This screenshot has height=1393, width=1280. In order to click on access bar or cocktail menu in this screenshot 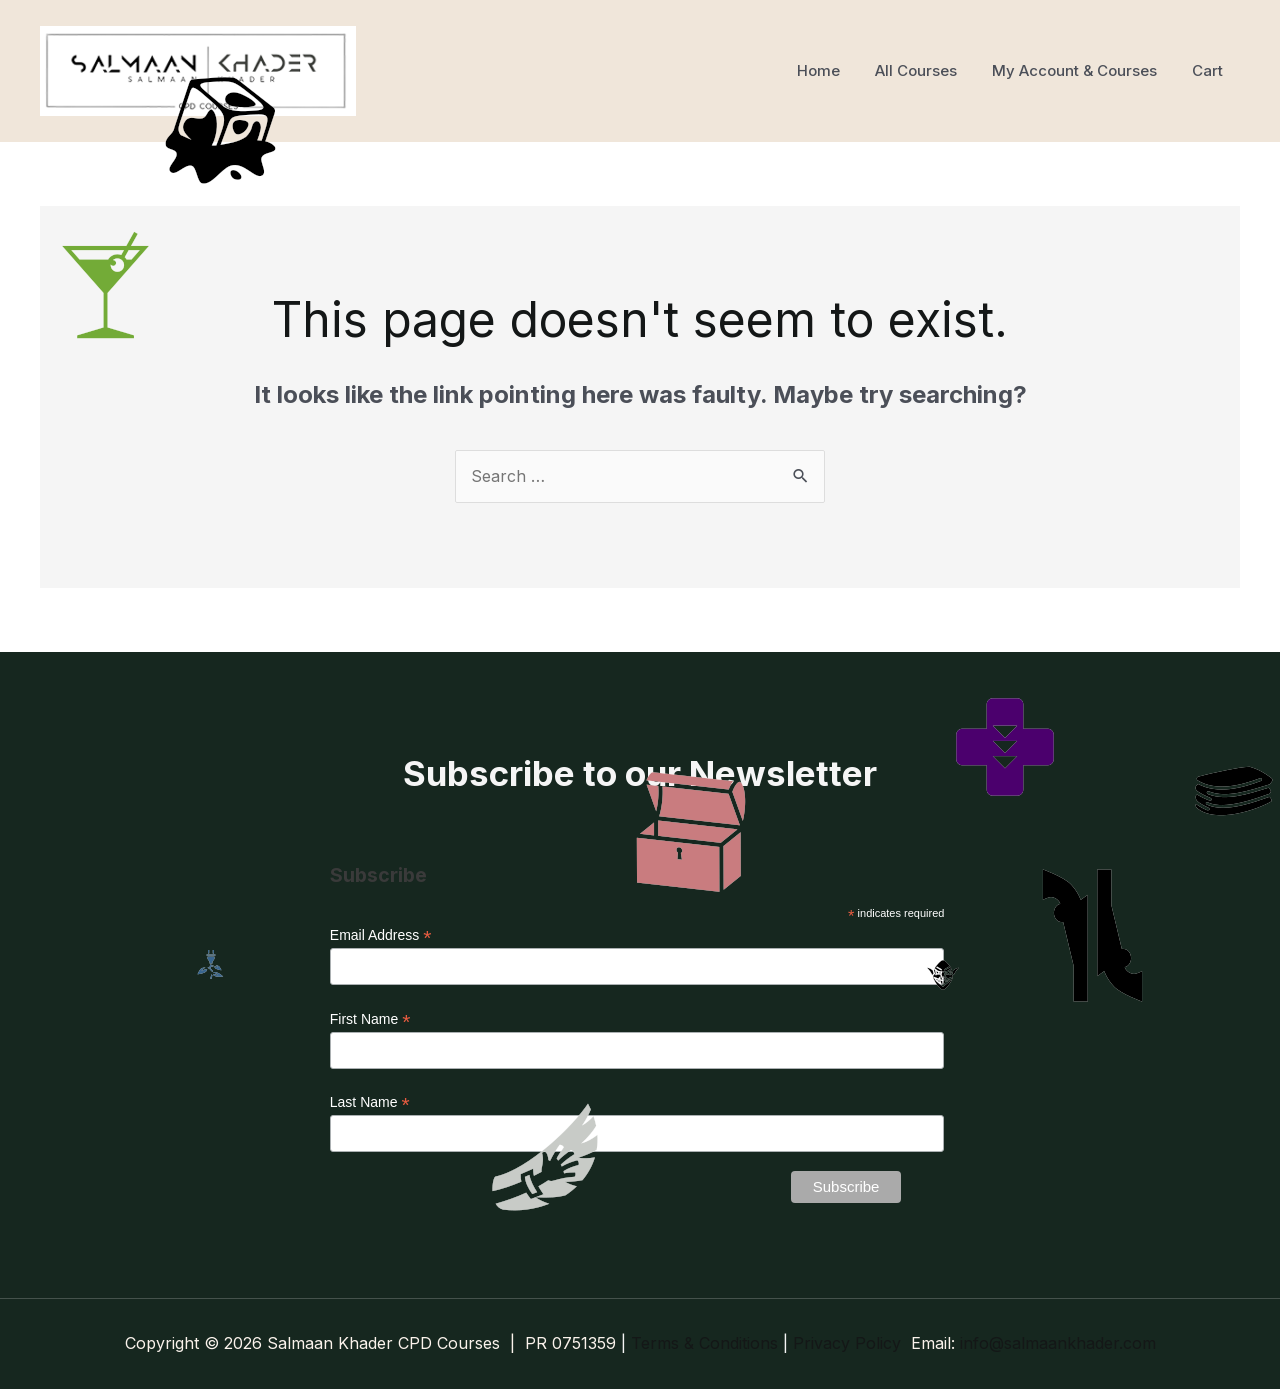, I will do `click(106, 285)`.